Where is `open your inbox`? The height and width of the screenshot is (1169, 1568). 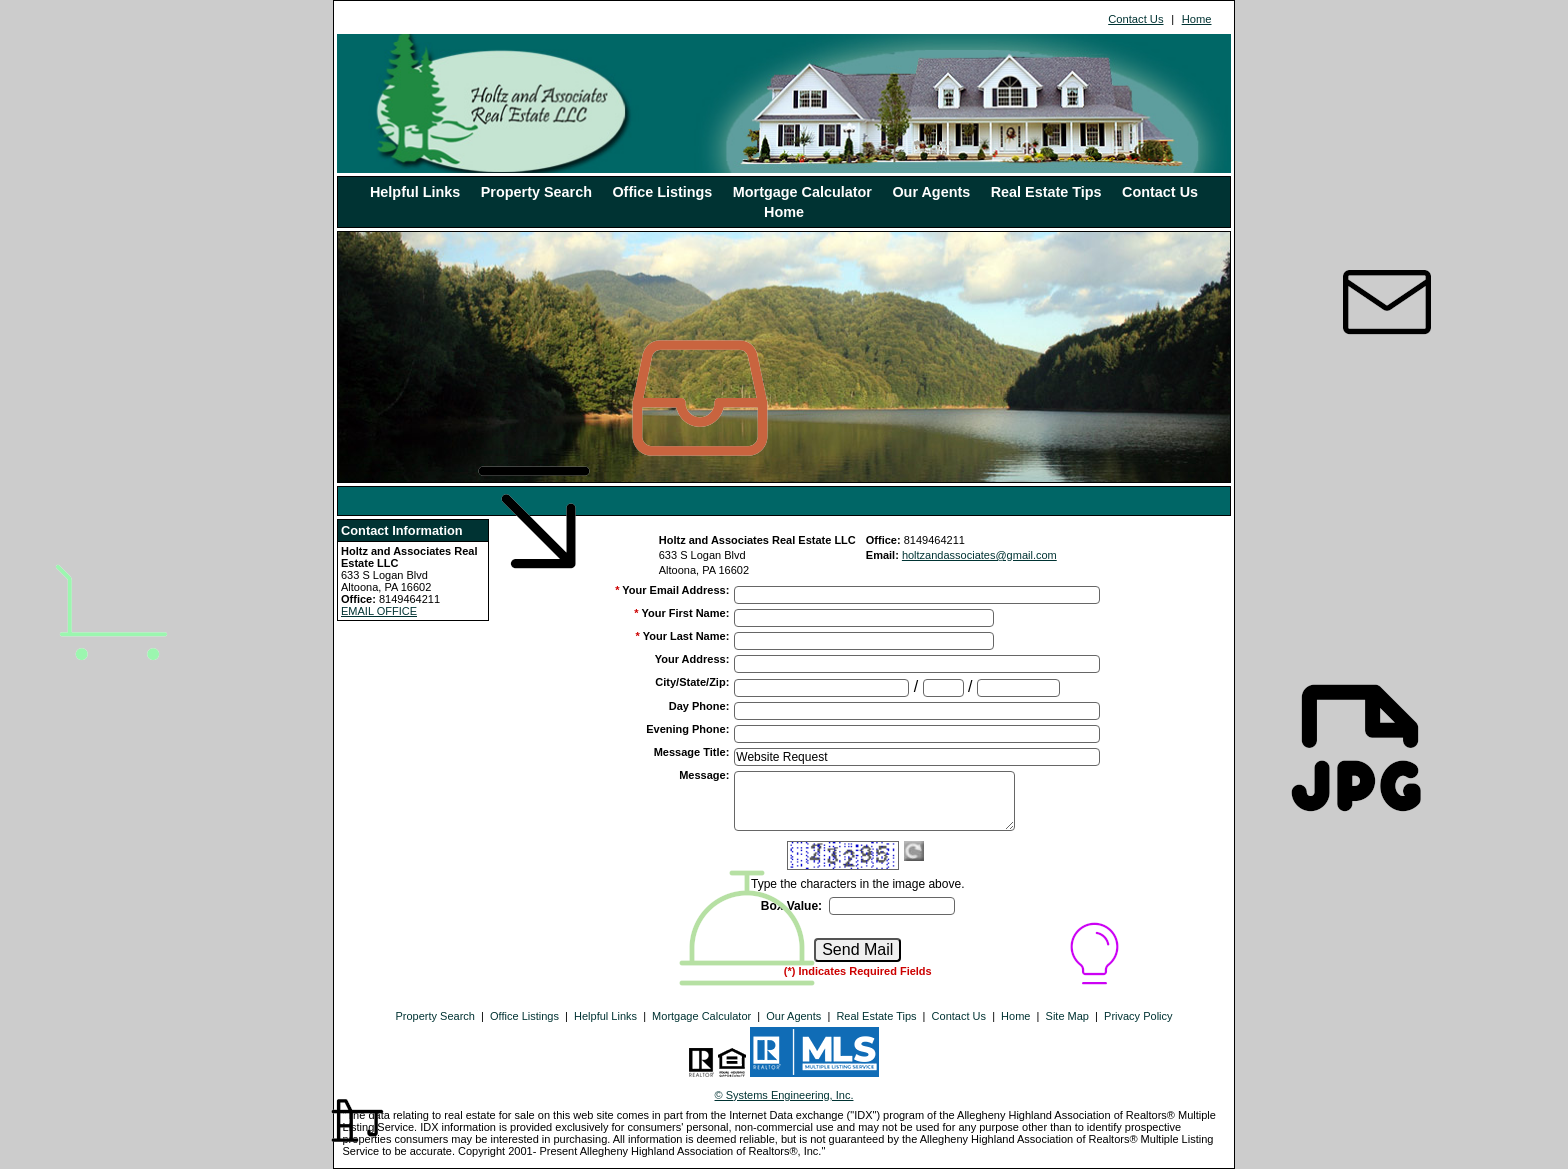 open your inbox is located at coordinates (1387, 303).